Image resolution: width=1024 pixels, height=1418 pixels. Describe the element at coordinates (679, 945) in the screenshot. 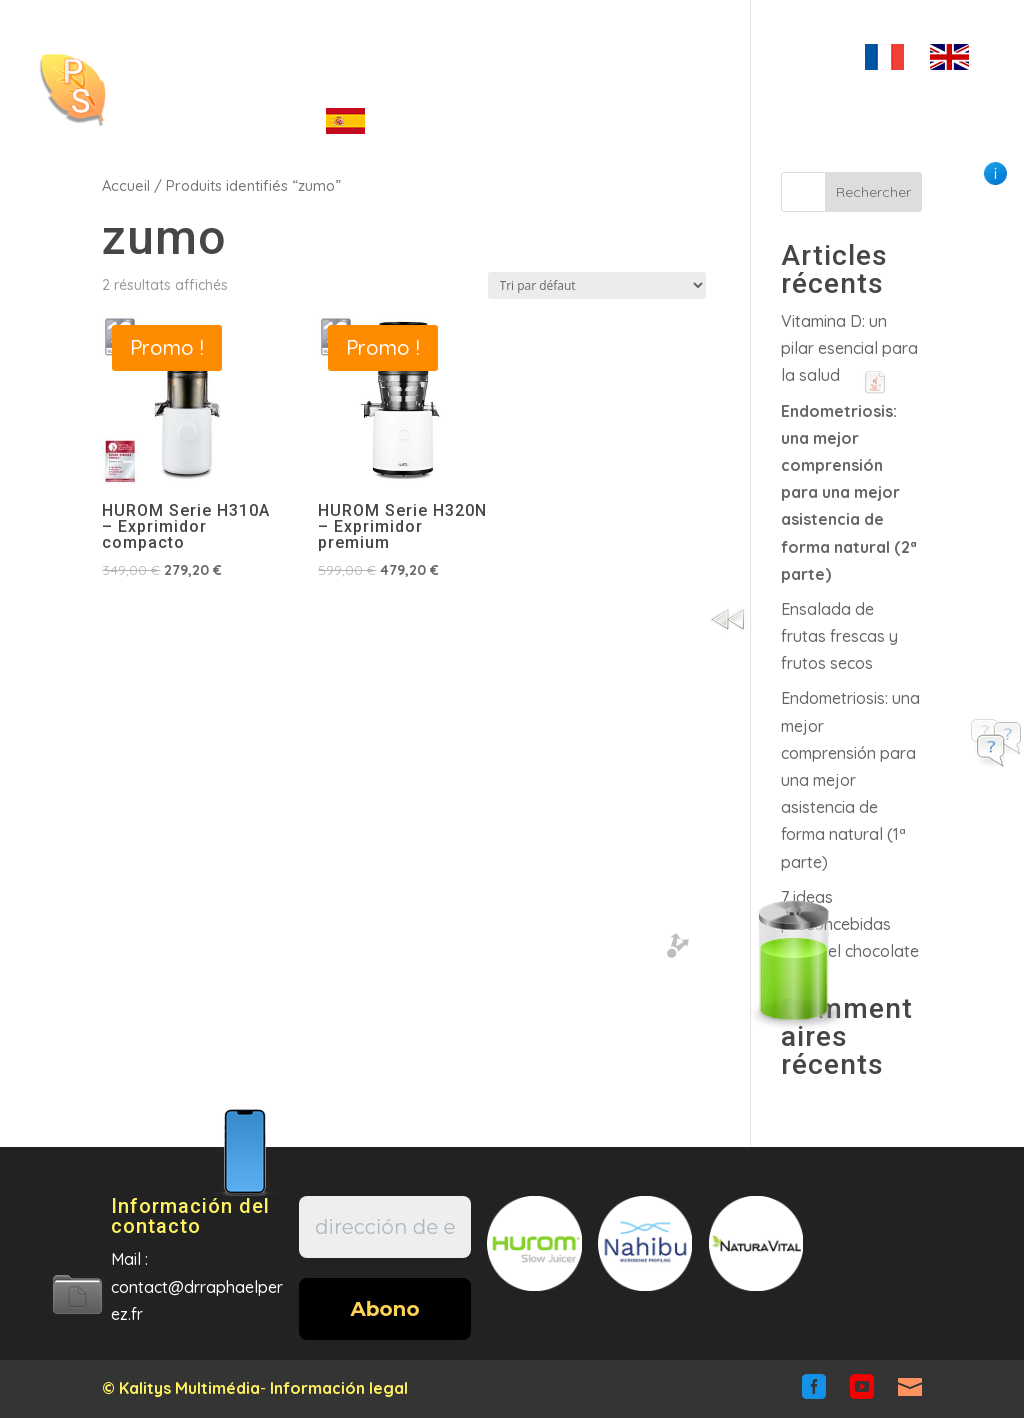

I see `share or send content to another app or device` at that location.